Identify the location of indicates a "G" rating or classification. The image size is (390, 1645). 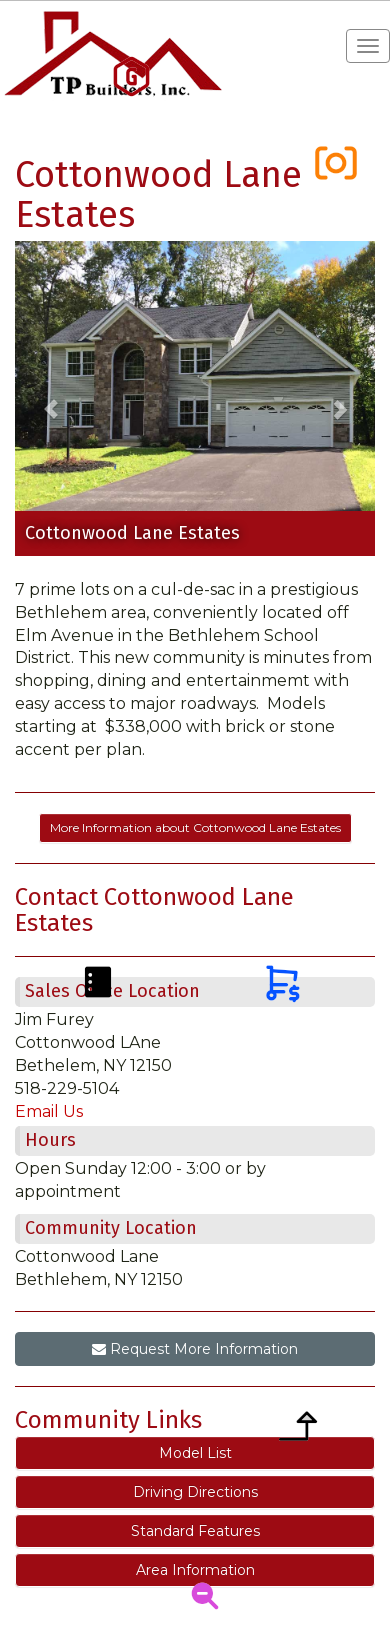
(131, 76).